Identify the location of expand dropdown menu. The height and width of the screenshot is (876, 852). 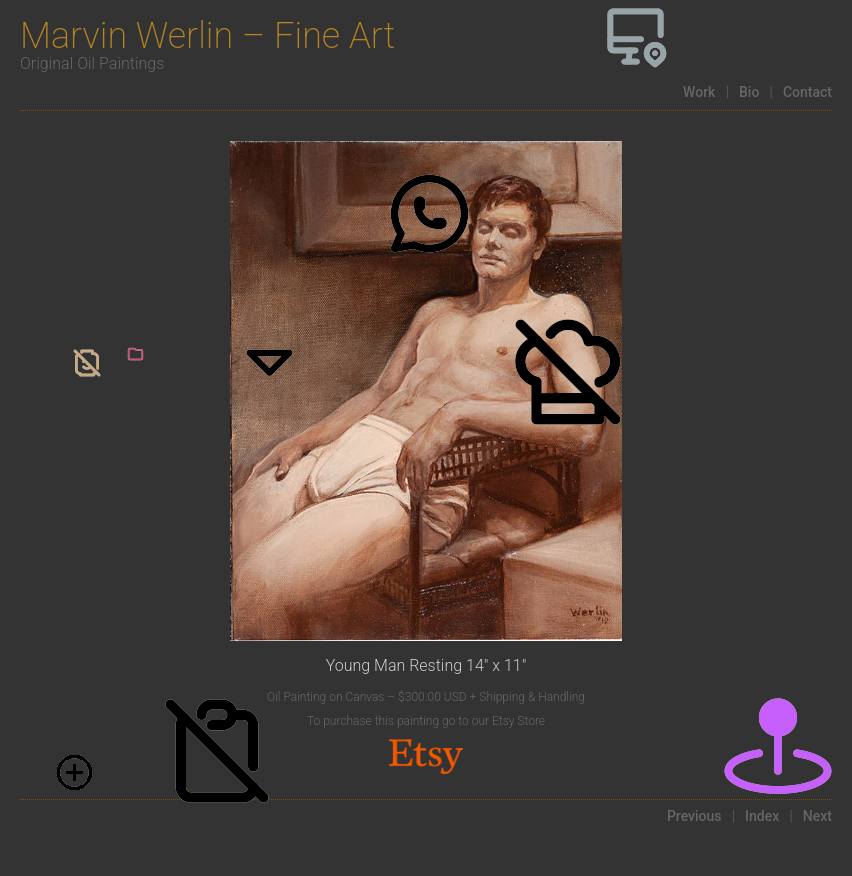
(269, 359).